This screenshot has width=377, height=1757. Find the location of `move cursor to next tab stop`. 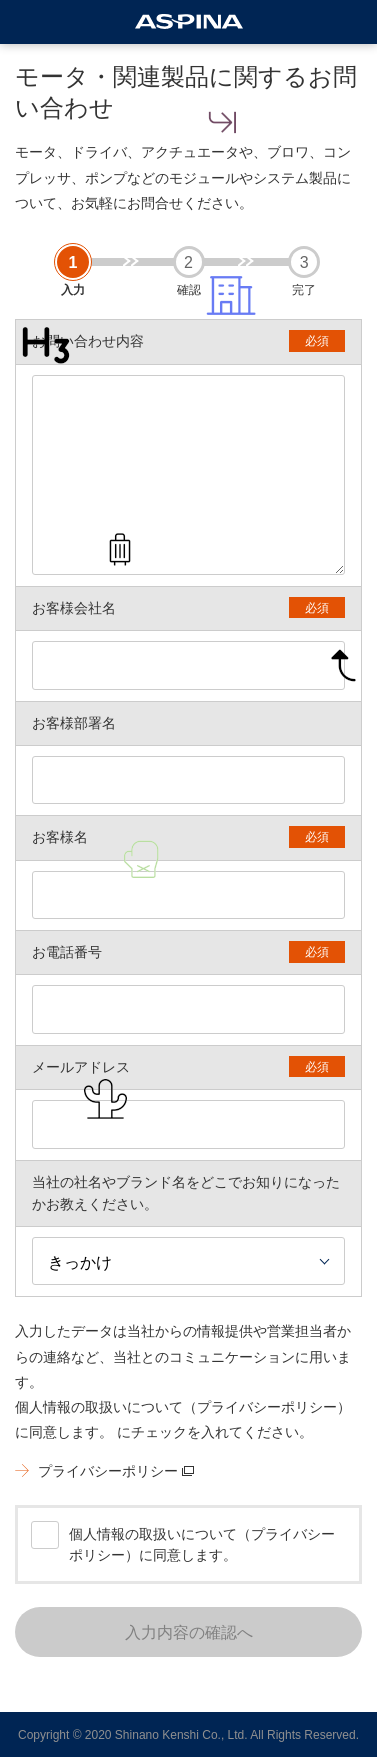

move cursor to next tab stop is located at coordinates (220, 121).